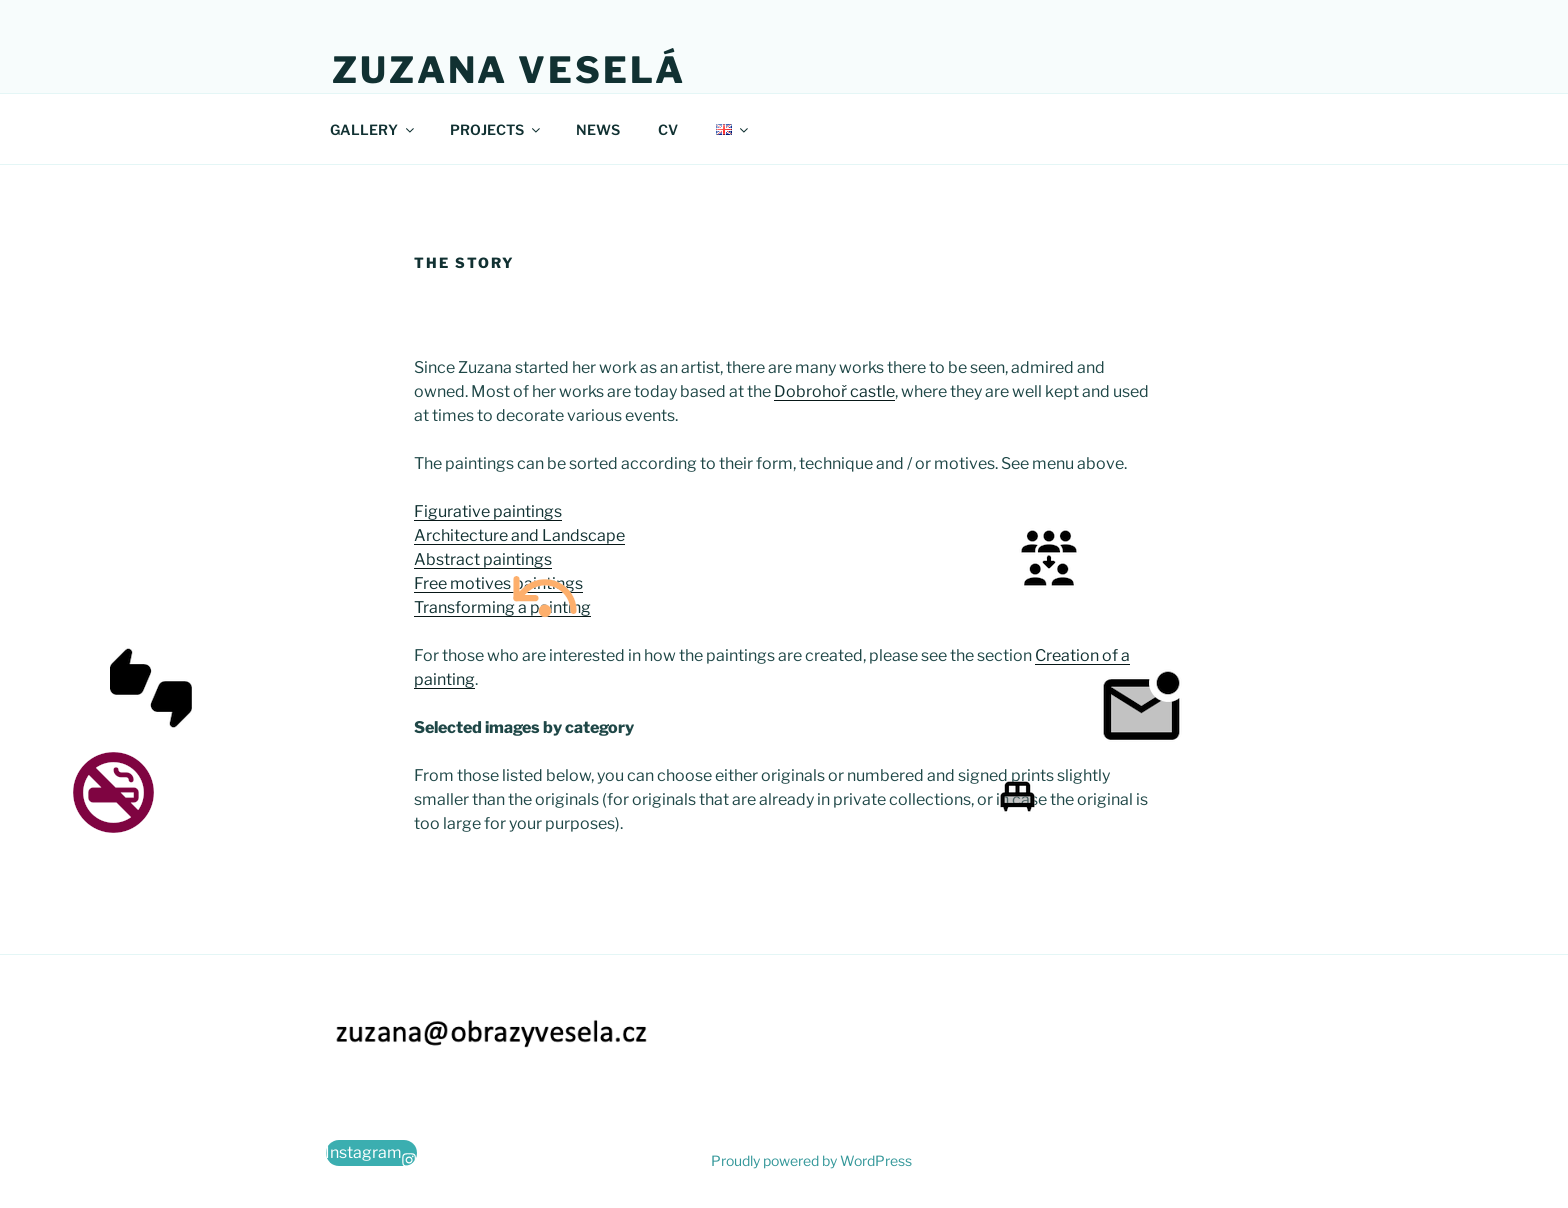  Describe the element at coordinates (113, 792) in the screenshot. I see `indicates a no smoking zone or area` at that location.